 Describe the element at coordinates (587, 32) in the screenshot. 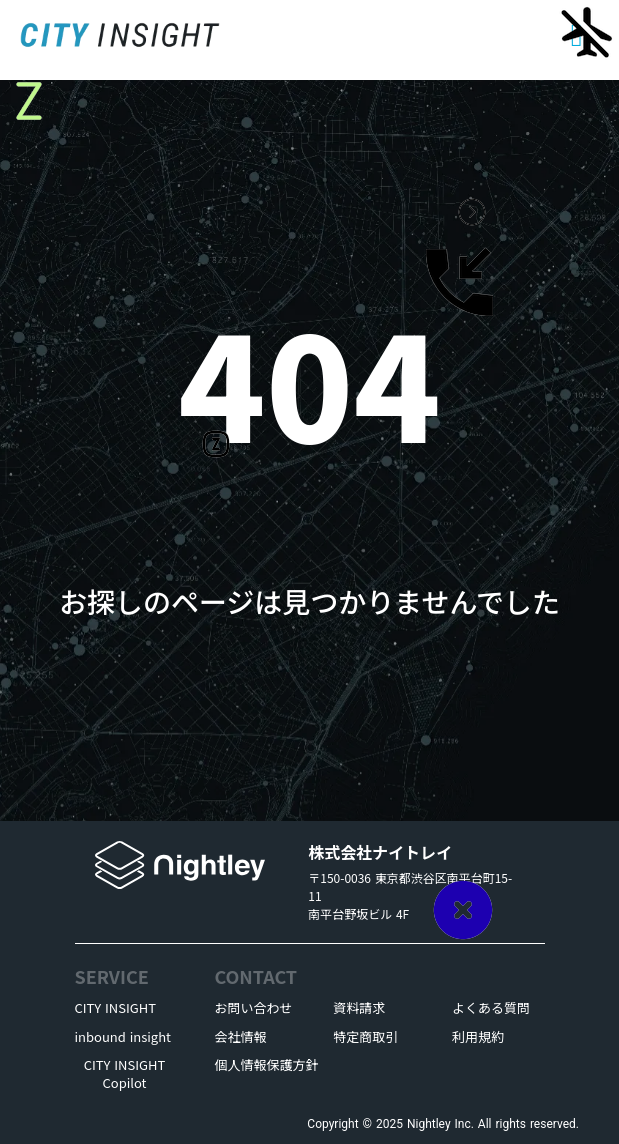

I see `airplane mode is currently disabled` at that location.